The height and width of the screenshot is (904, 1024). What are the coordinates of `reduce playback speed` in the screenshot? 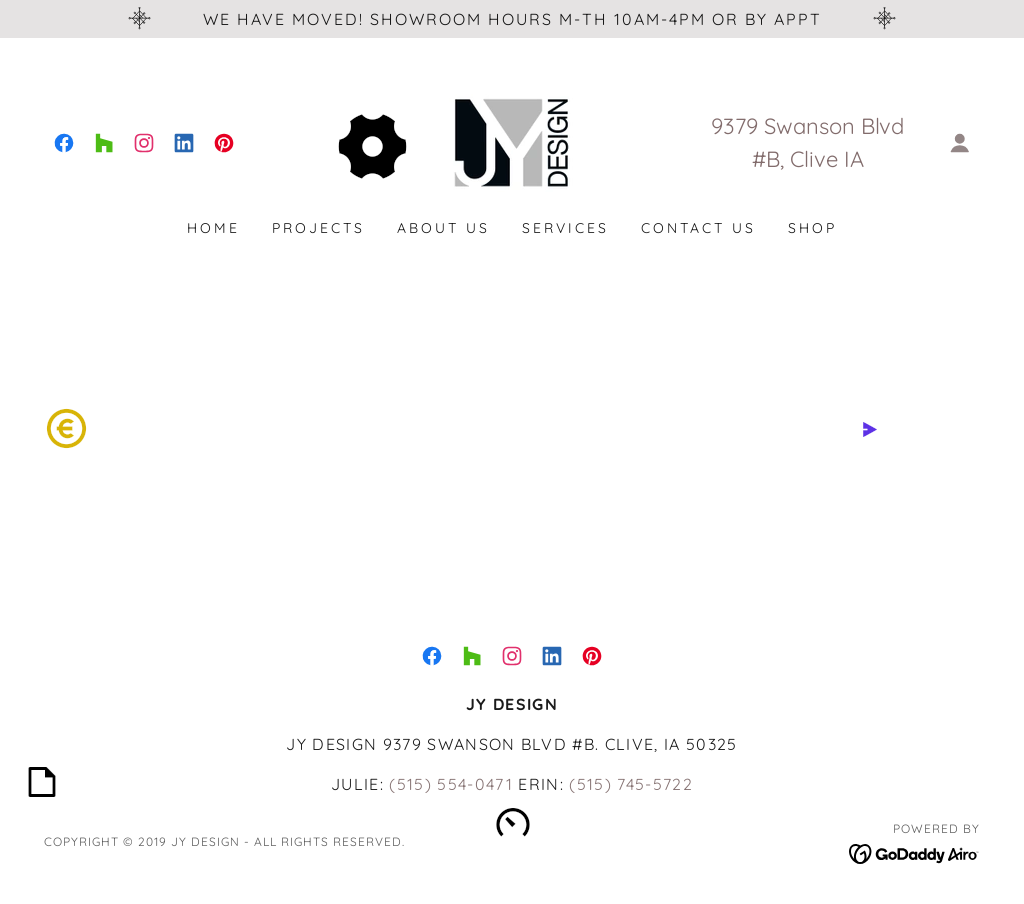 It's located at (513, 823).